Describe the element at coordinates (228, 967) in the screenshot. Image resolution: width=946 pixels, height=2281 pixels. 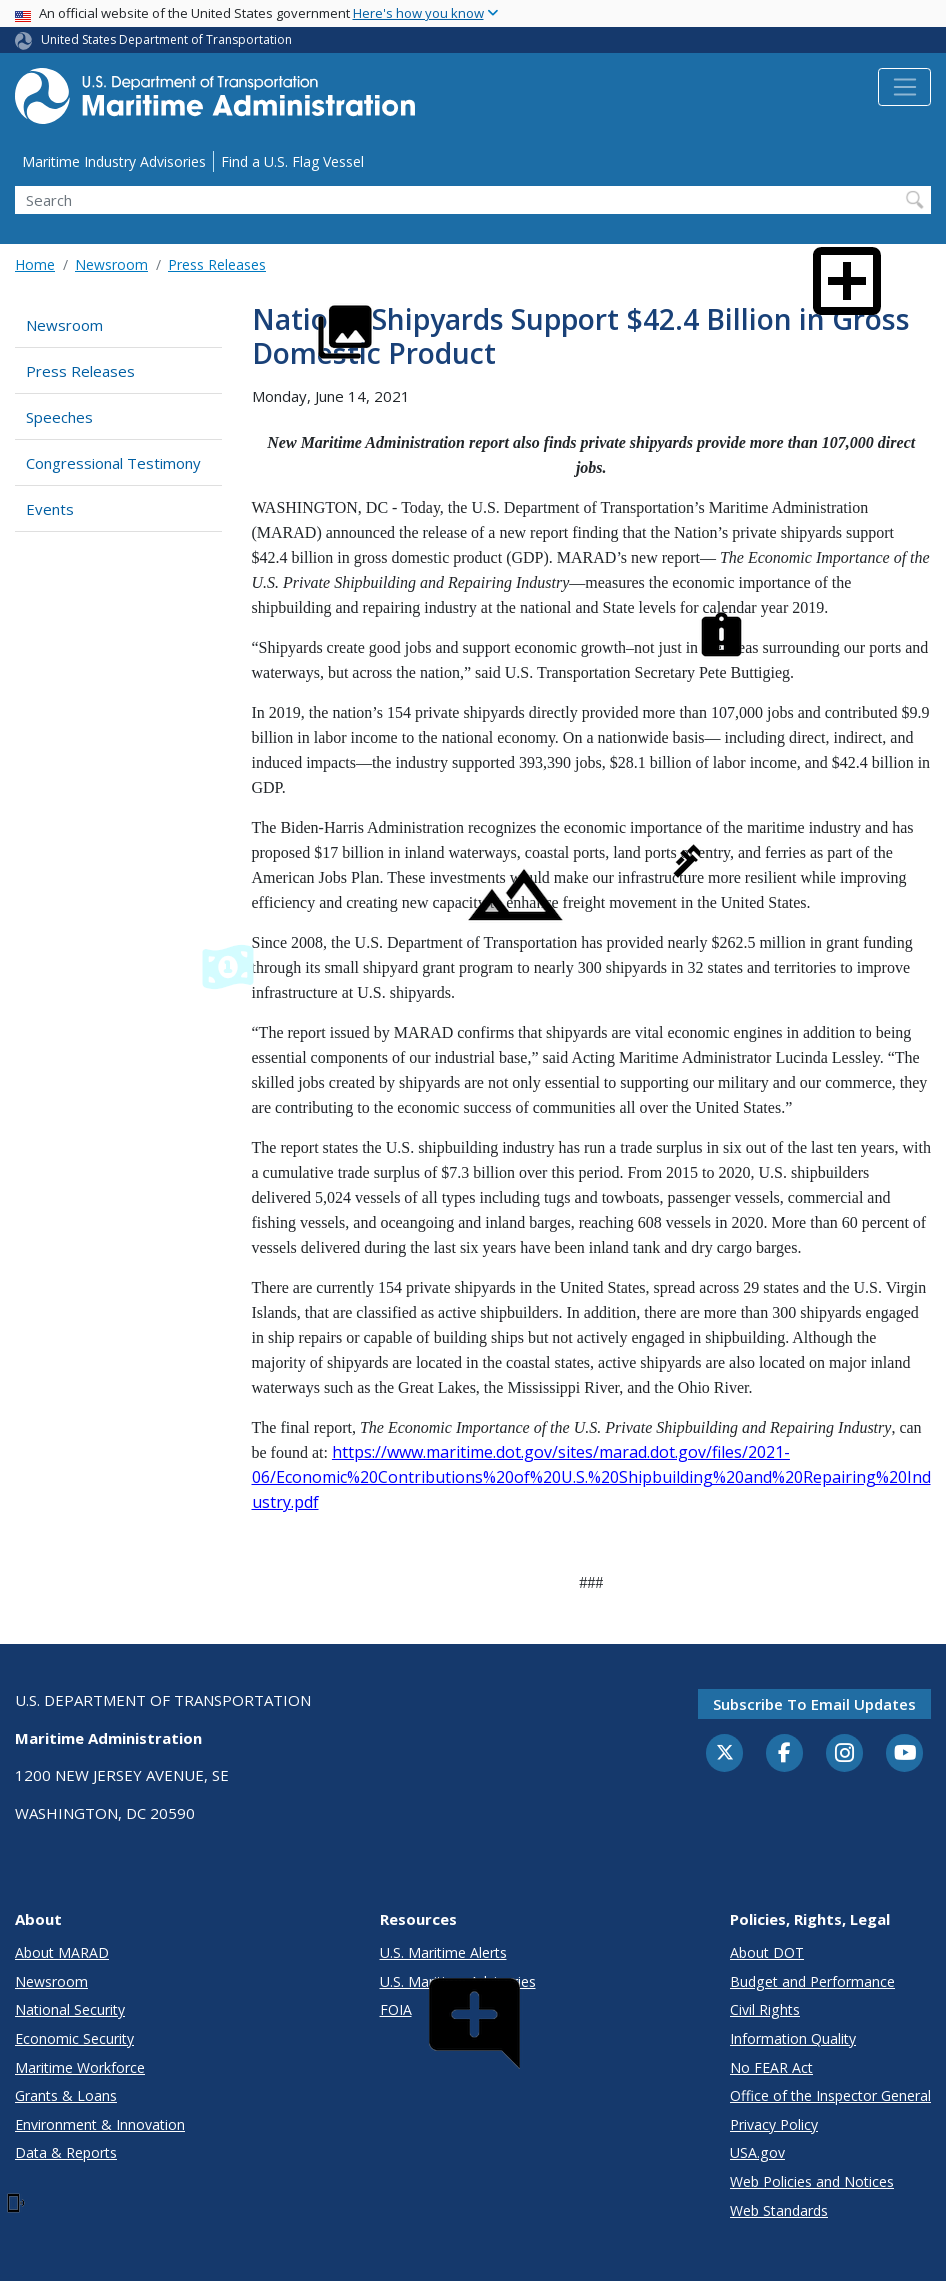
I see `view payment or billing information` at that location.